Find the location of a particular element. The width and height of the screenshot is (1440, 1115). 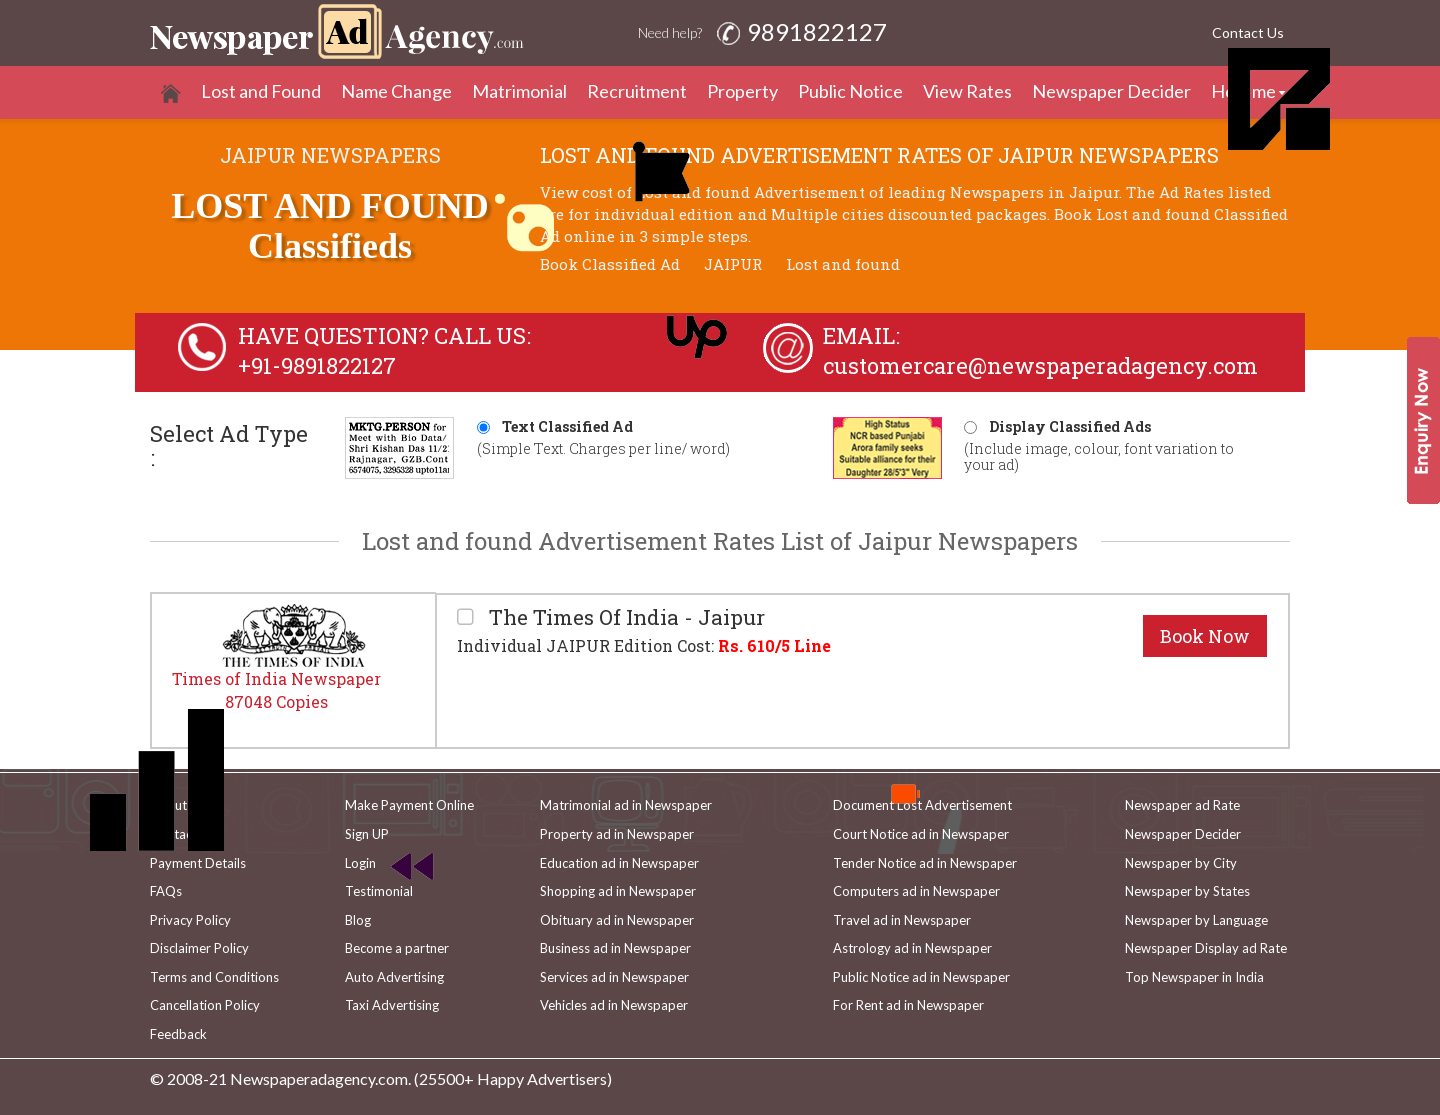

indicates current battery level is located at coordinates (905, 794).